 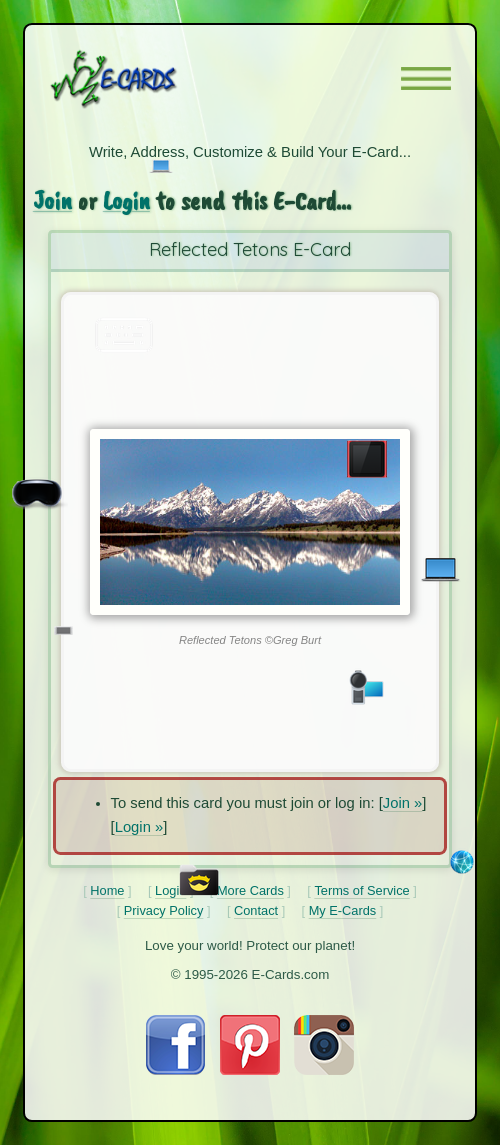 I want to click on access video recording device settings, so click(x=366, y=687).